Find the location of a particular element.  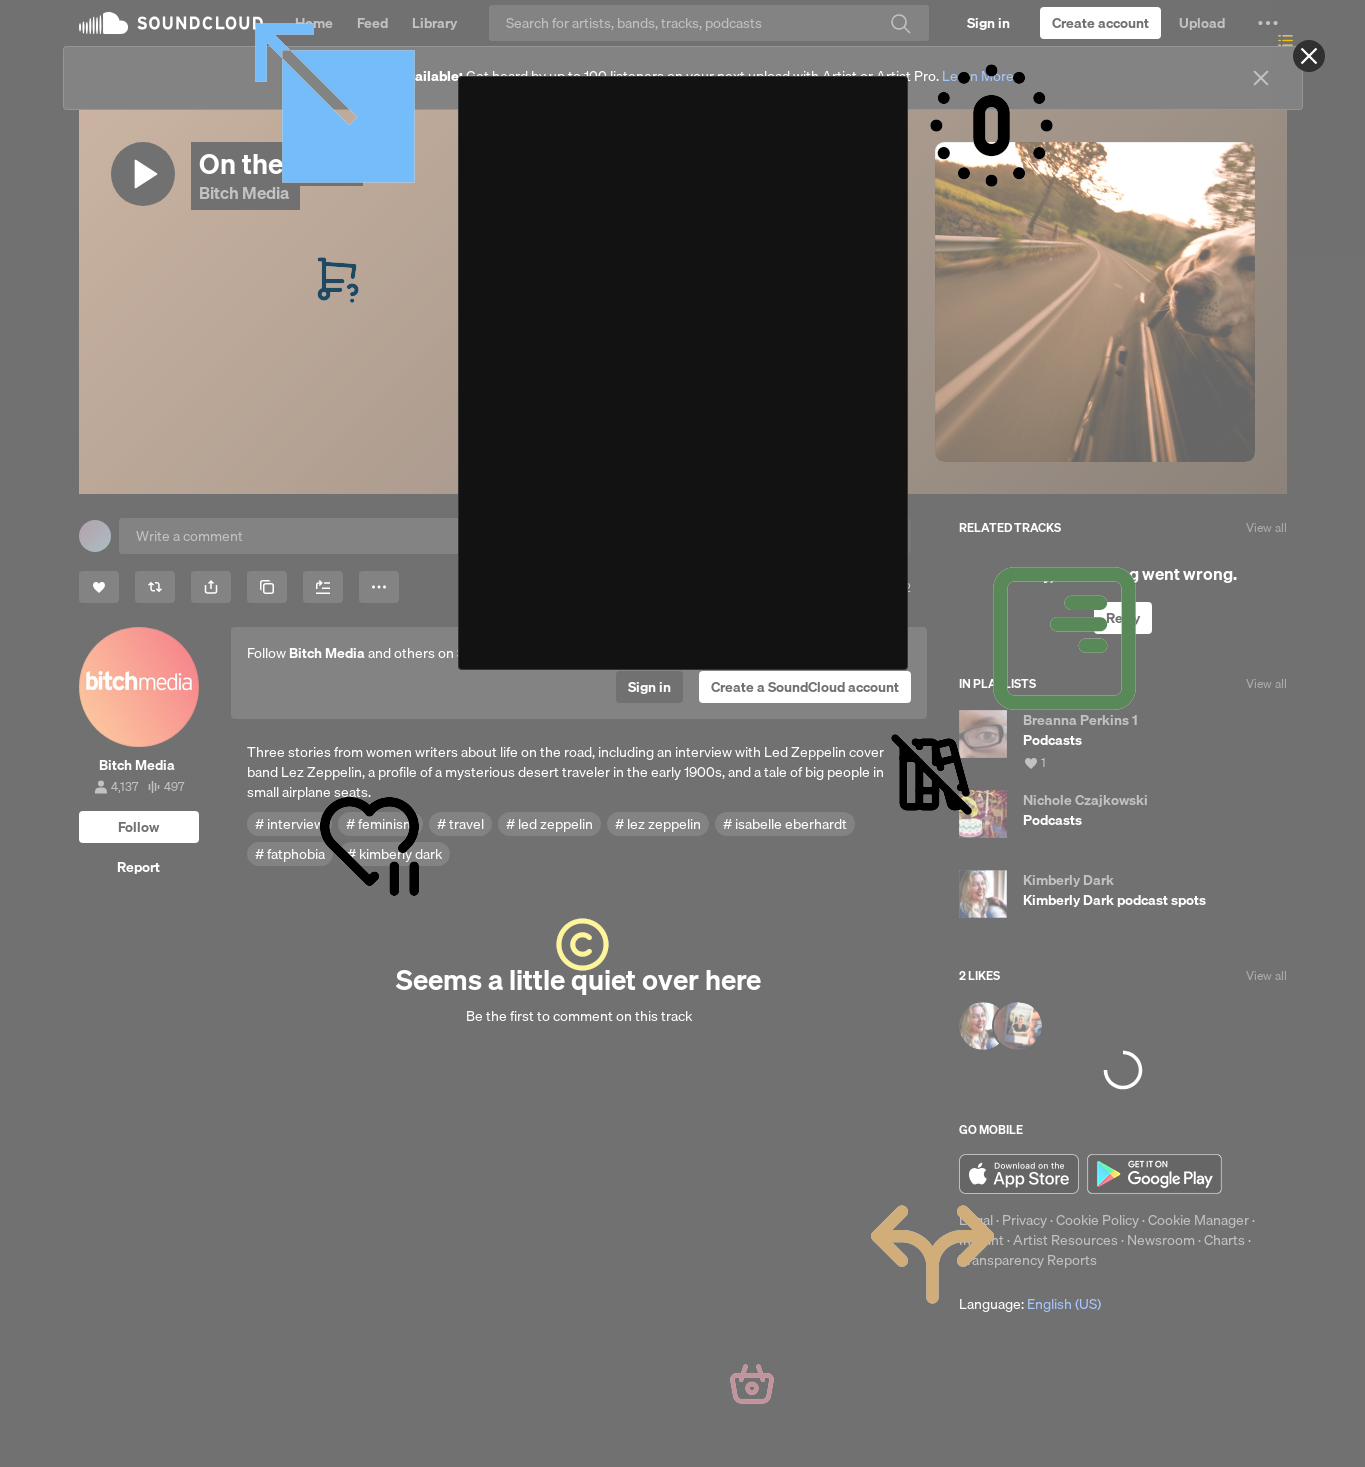

switch or swap between two items is located at coordinates (932, 1254).